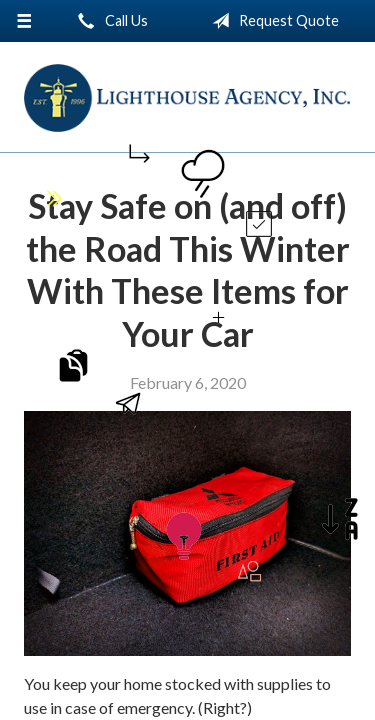 The image size is (375, 720). I want to click on indicates rainy weather conditions, so click(203, 173).